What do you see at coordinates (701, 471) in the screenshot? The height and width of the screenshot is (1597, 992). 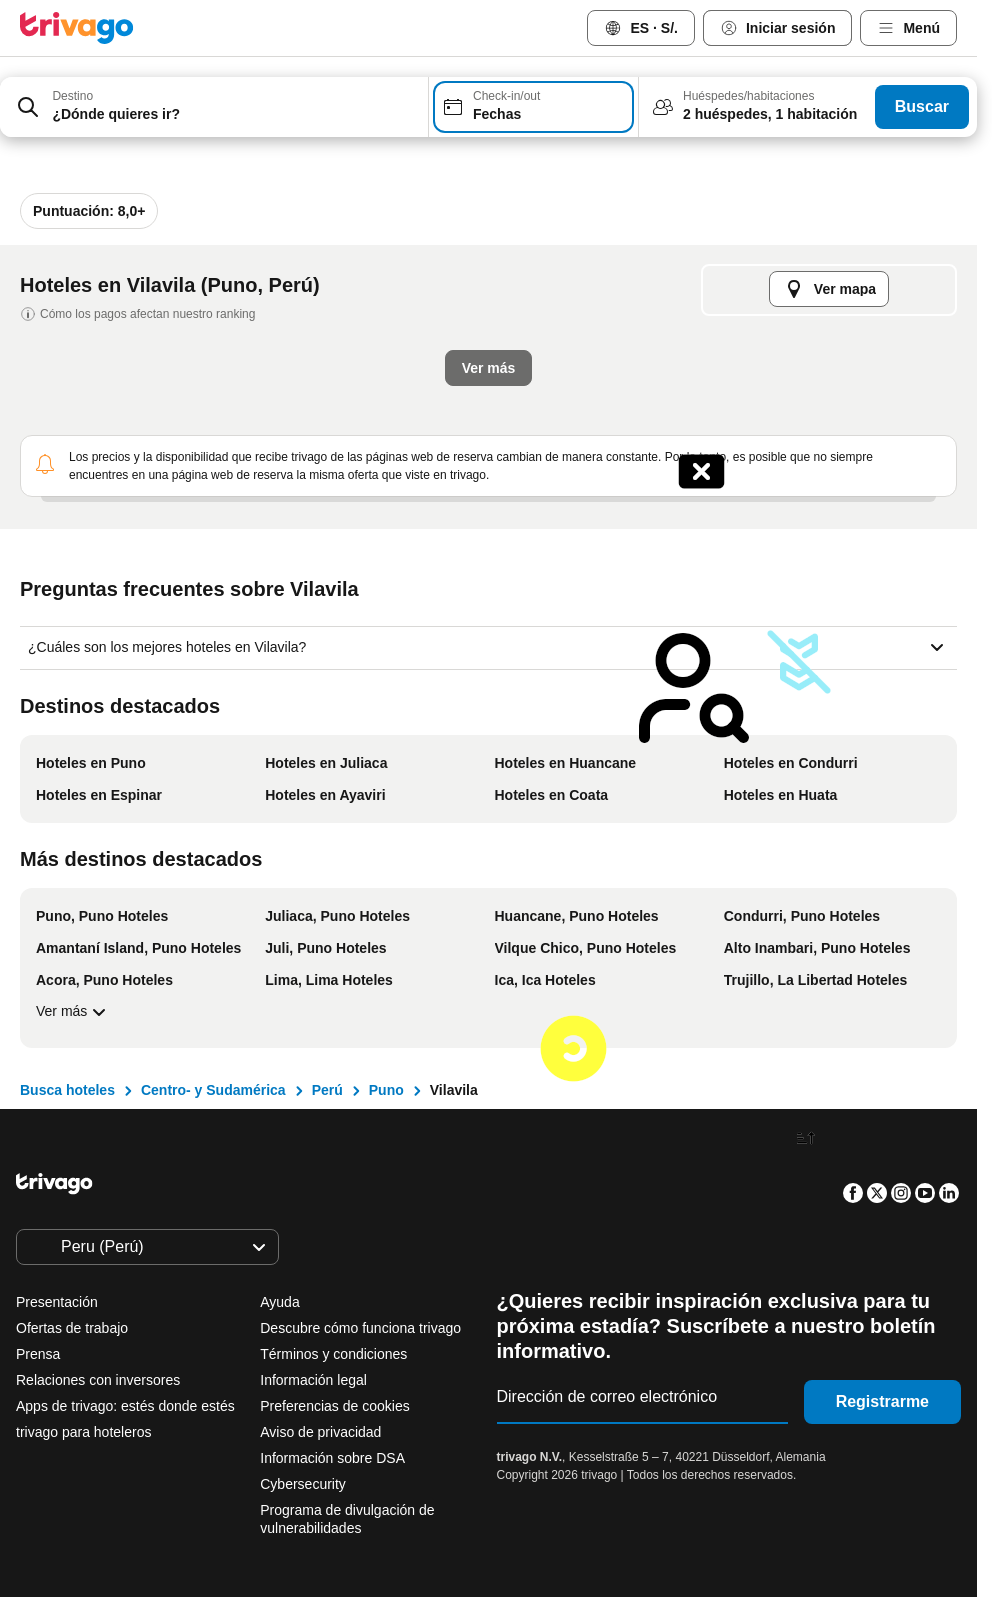 I see `close or dismiss a modal window` at bounding box center [701, 471].